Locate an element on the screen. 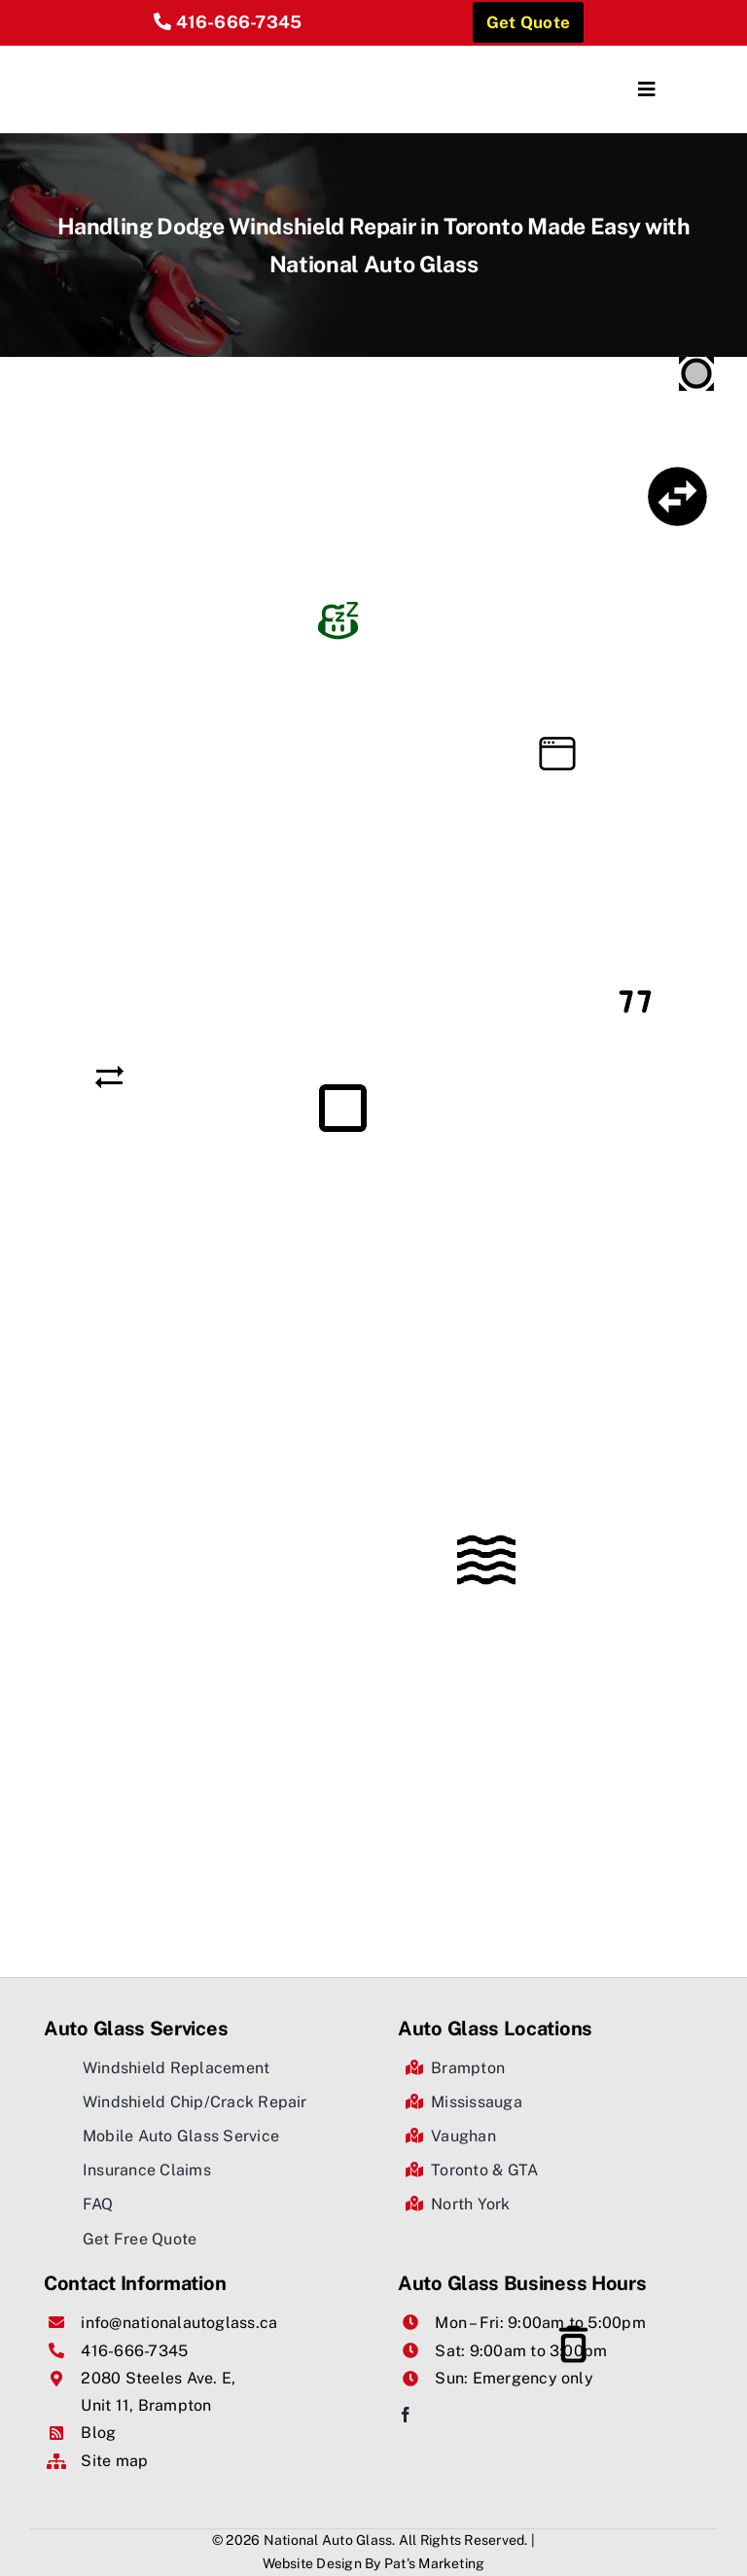 This screenshot has width=747, height=2576. temporarily disable github copilot suggestions is located at coordinates (338, 621).